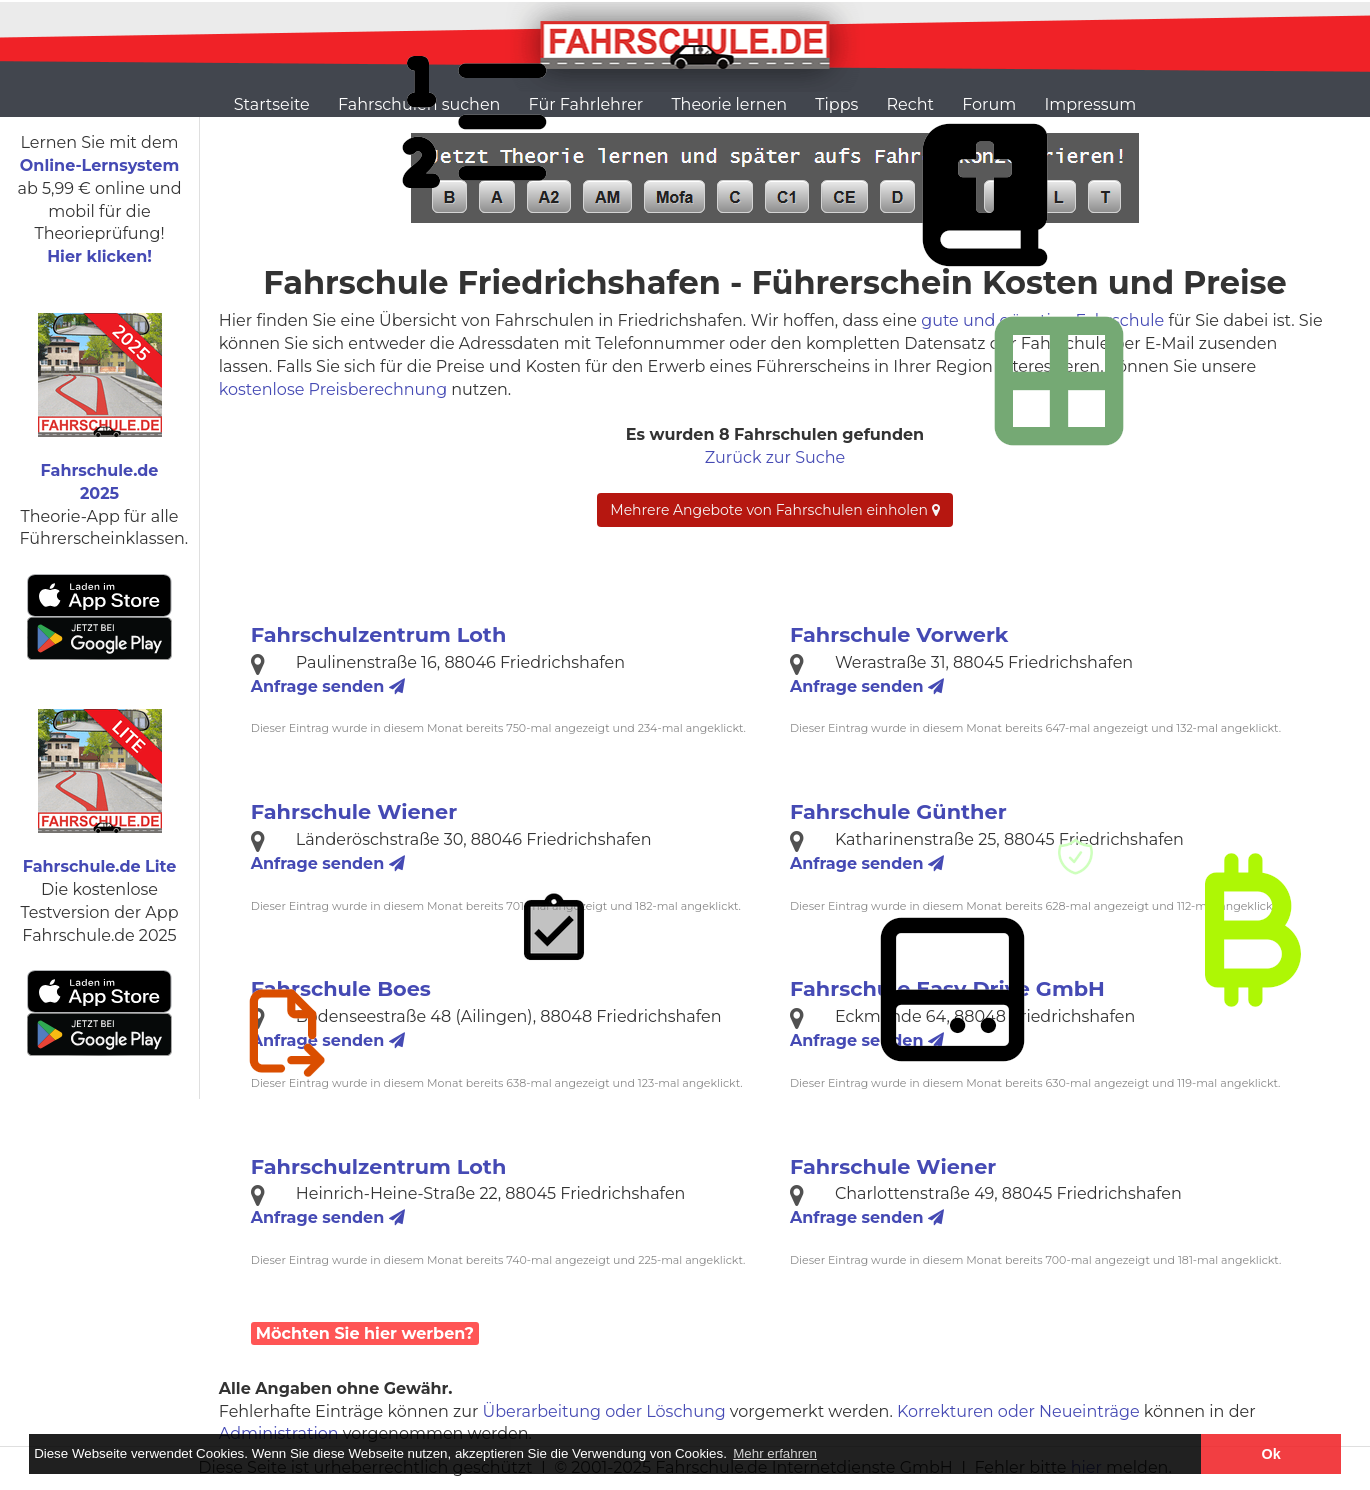  Describe the element at coordinates (952, 989) in the screenshot. I see `access storage or disk management` at that location.